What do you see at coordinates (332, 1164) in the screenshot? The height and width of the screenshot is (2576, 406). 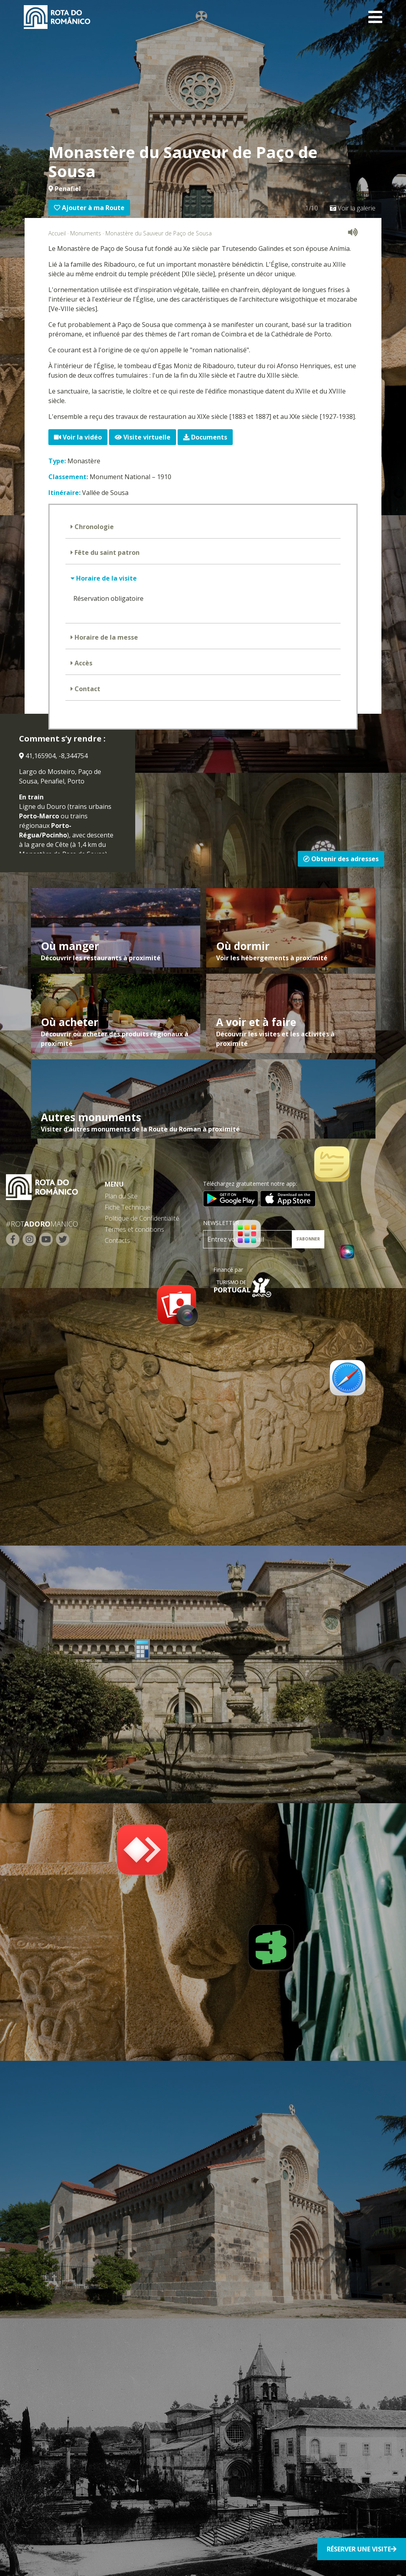 I see `open the Stickies app for quick notes` at bounding box center [332, 1164].